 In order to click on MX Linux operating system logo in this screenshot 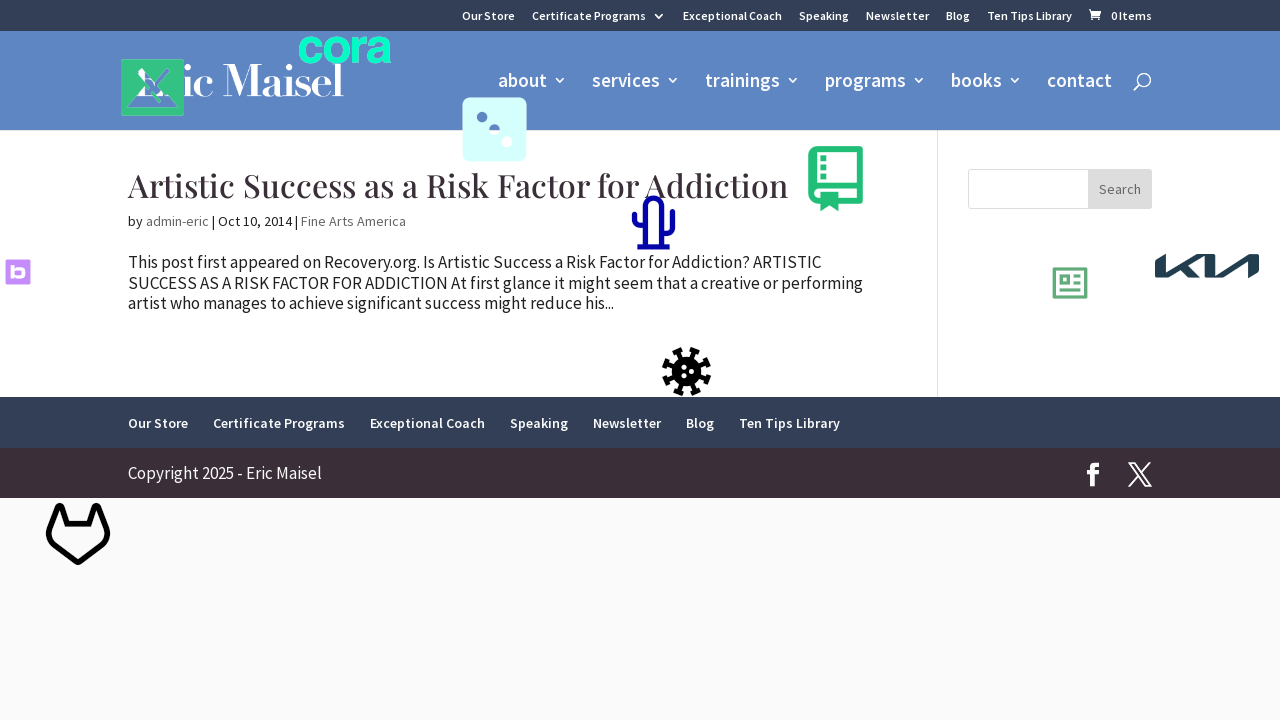, I will do `click(152, 87)`.